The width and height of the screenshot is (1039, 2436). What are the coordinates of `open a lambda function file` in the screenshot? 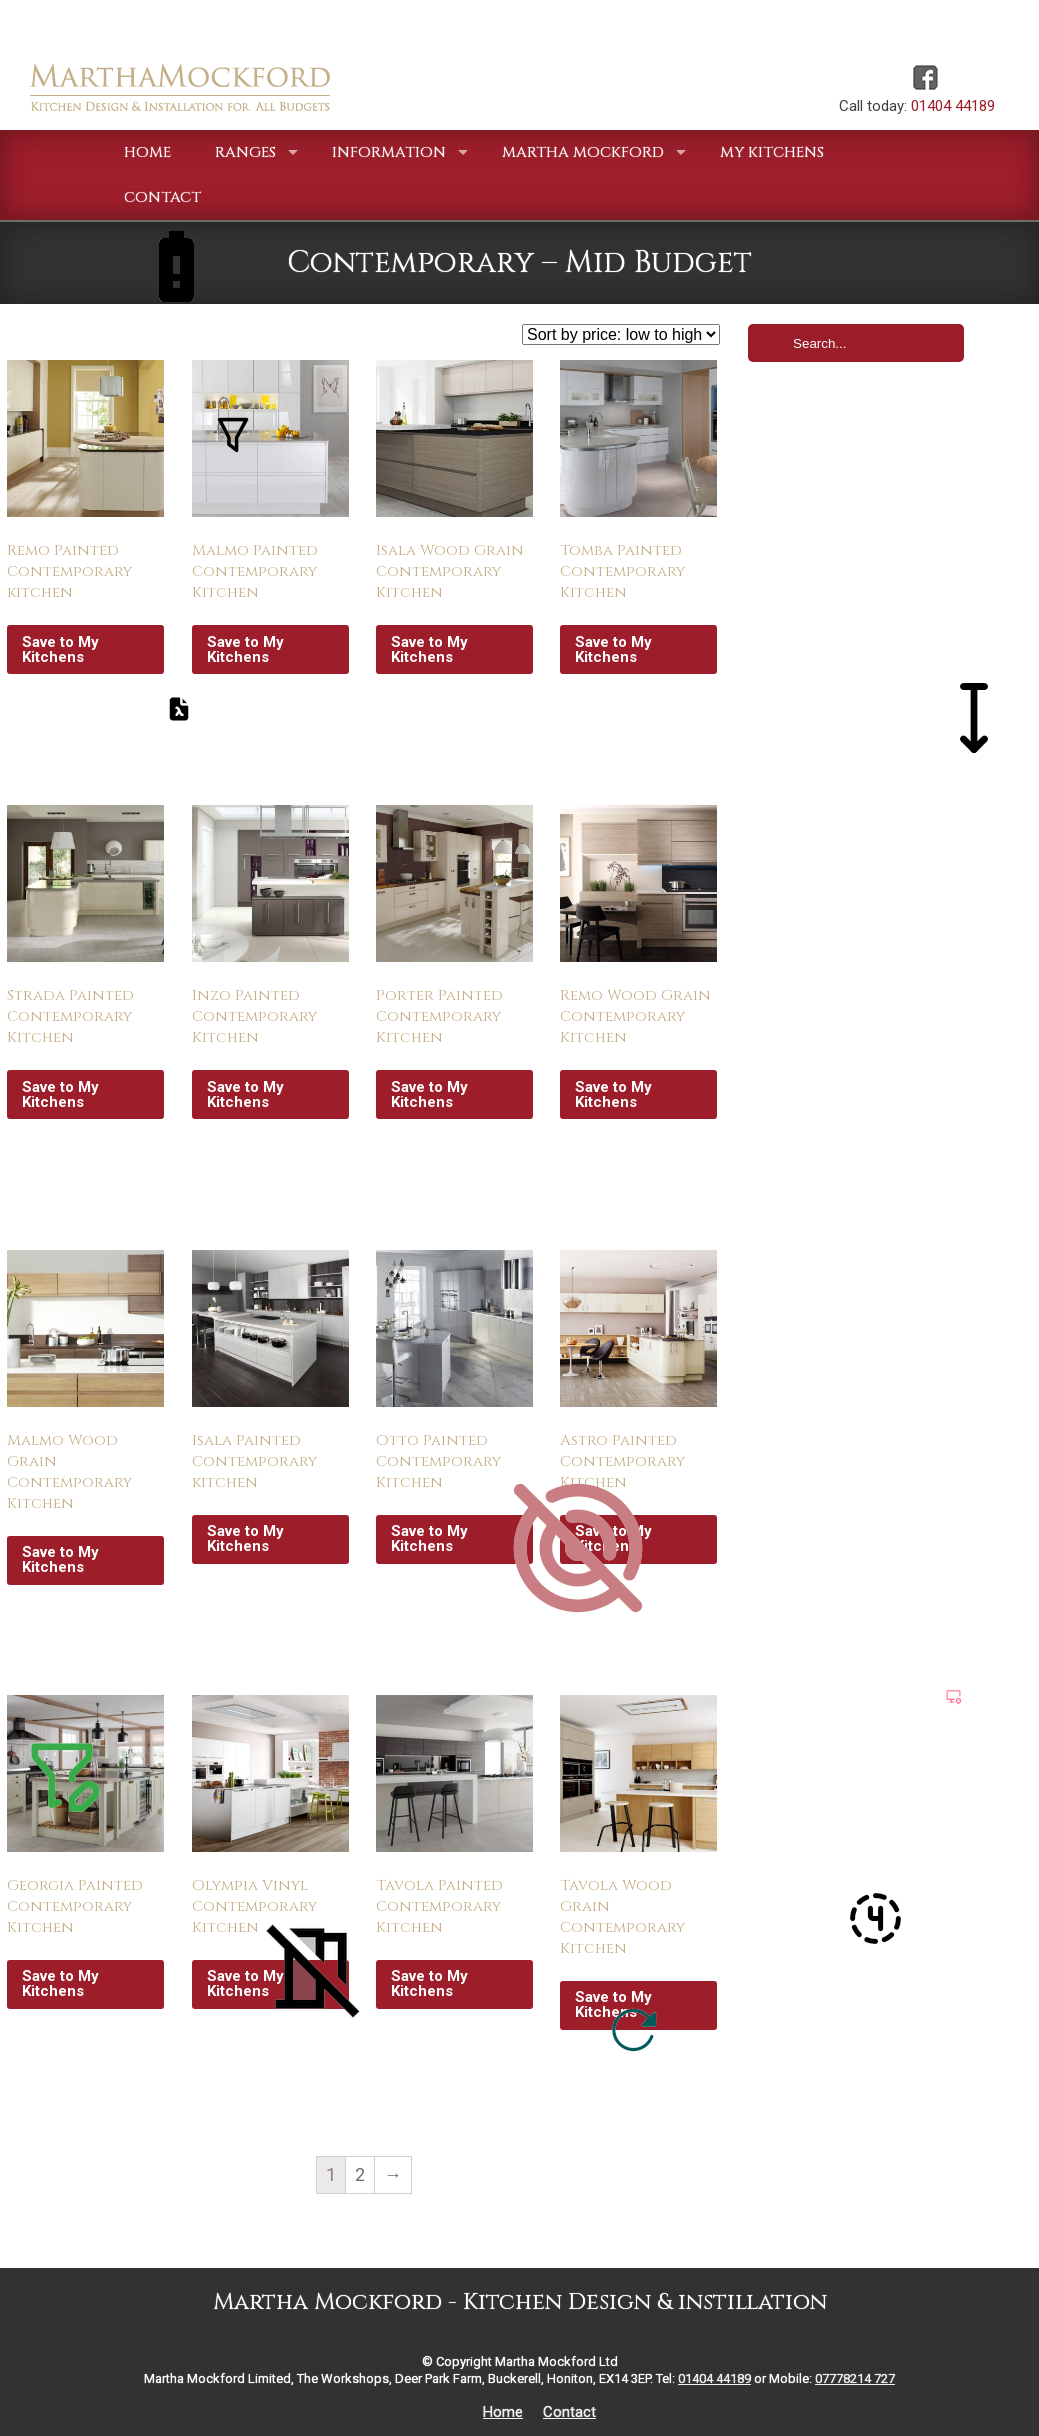 It's located at (179, 709).